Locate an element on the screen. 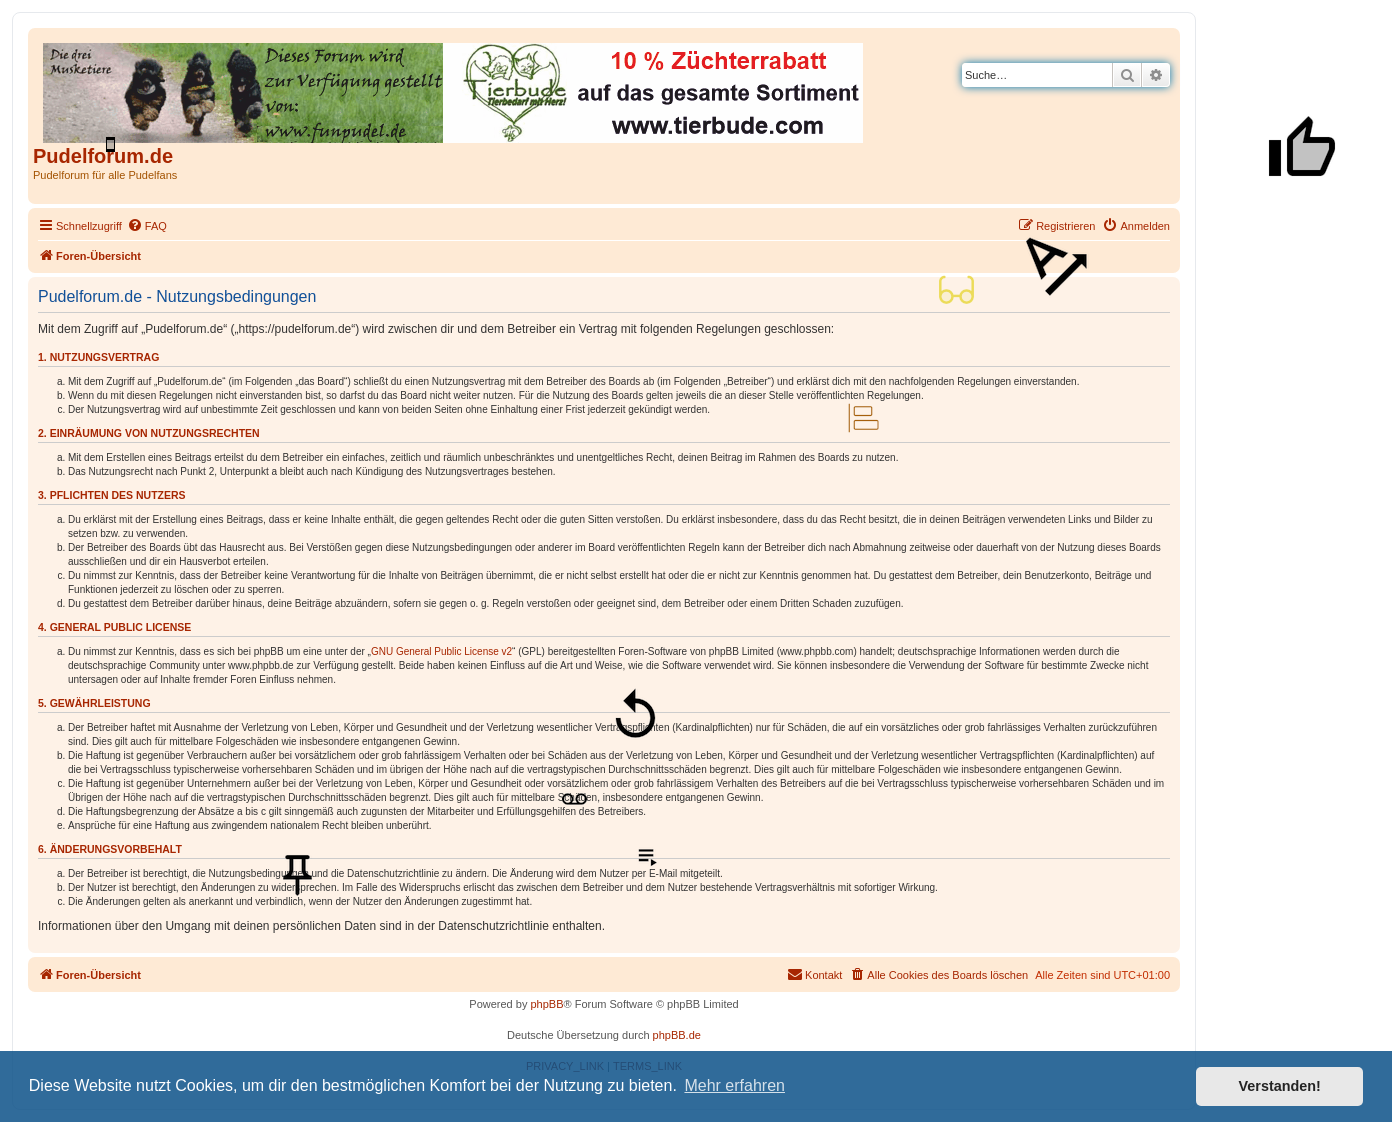 The height and width of the screenshot is (1122, 1392). rotate text at an upward angle is located at coordinates (1055, 264).